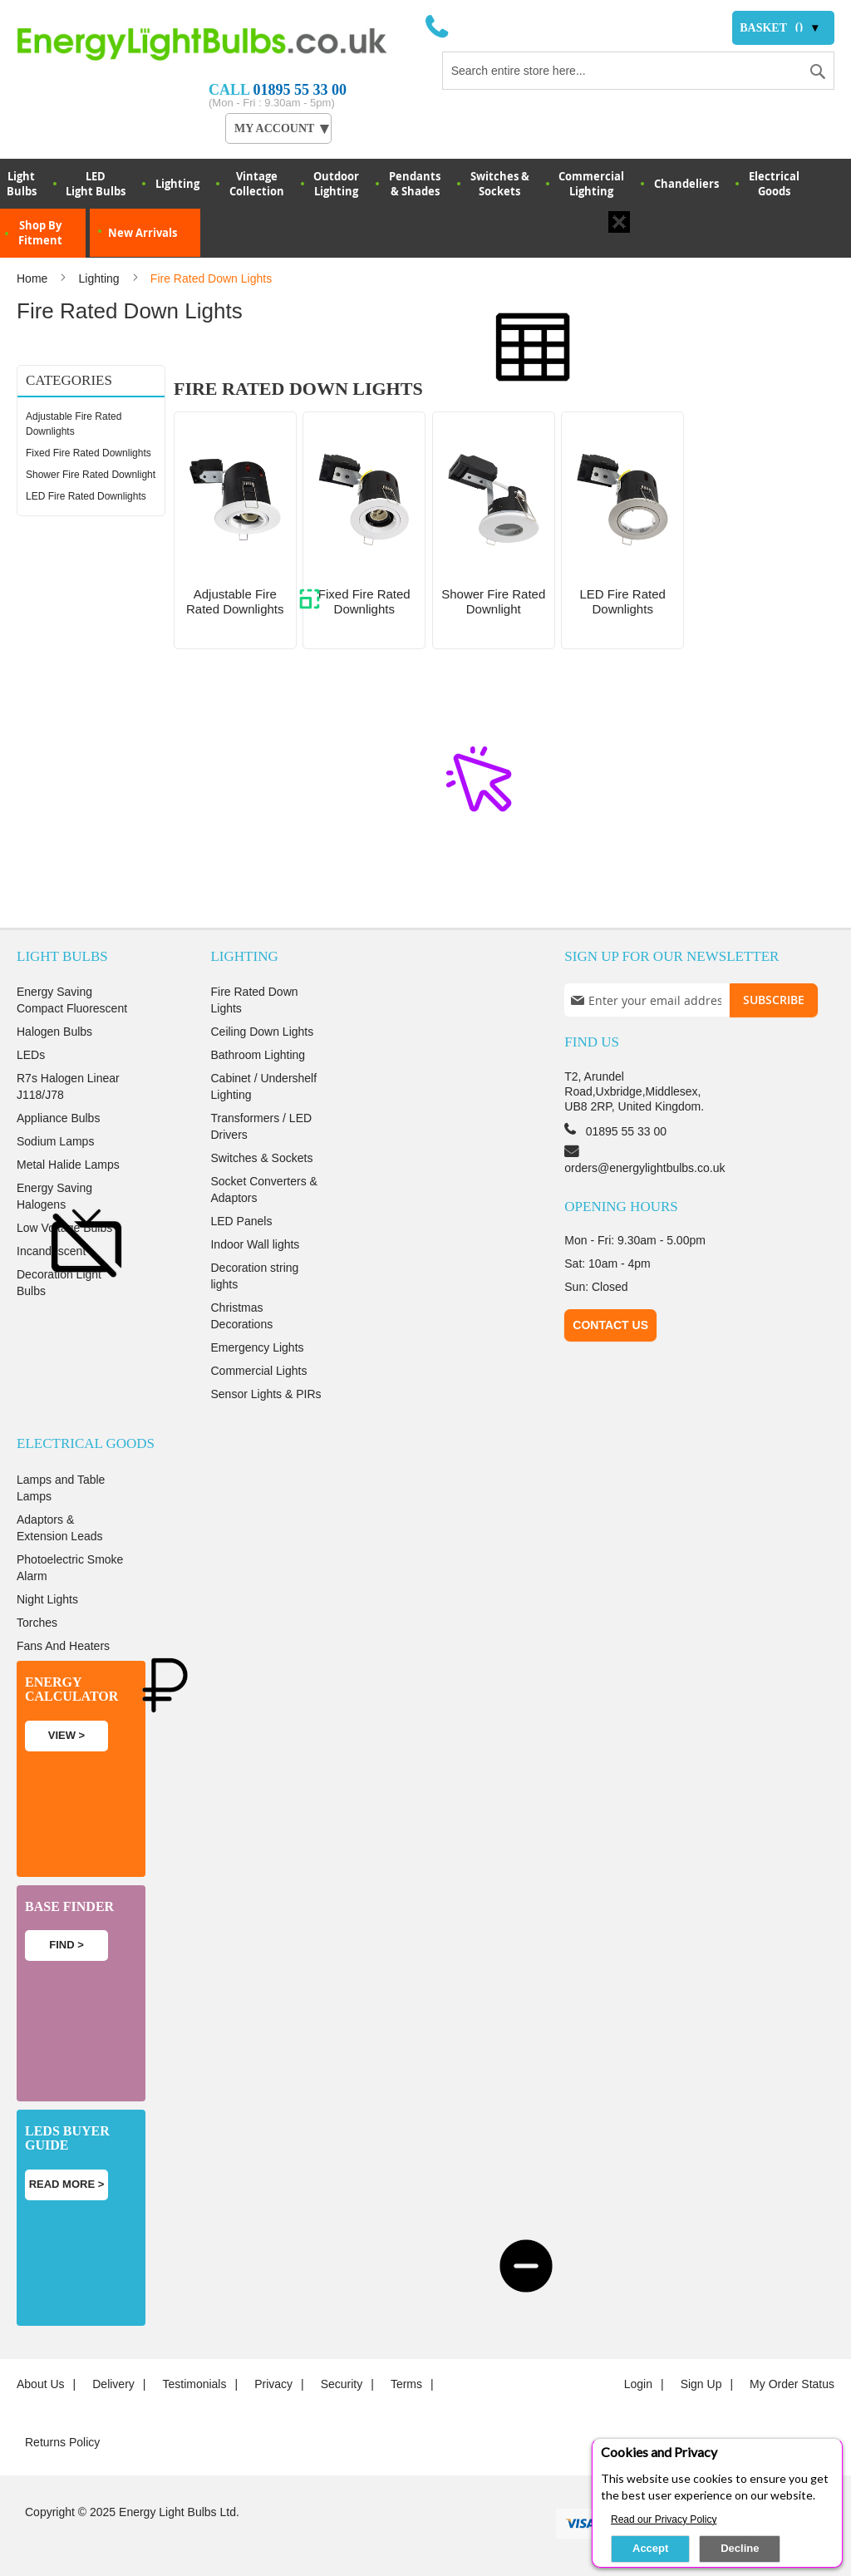 Image resolution: width=851 pixels, height=2576 pixels. I want to click on resize an element or window, so click(309, 598).